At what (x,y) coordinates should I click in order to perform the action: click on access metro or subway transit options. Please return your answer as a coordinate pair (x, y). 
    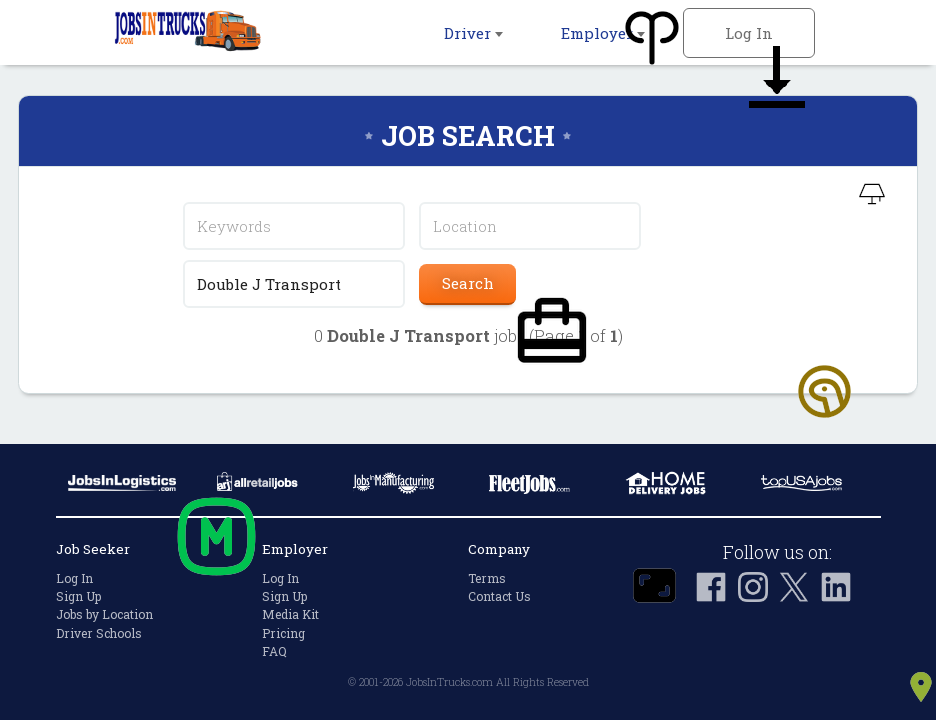
    Looking at the image, I should click on (216, 536).